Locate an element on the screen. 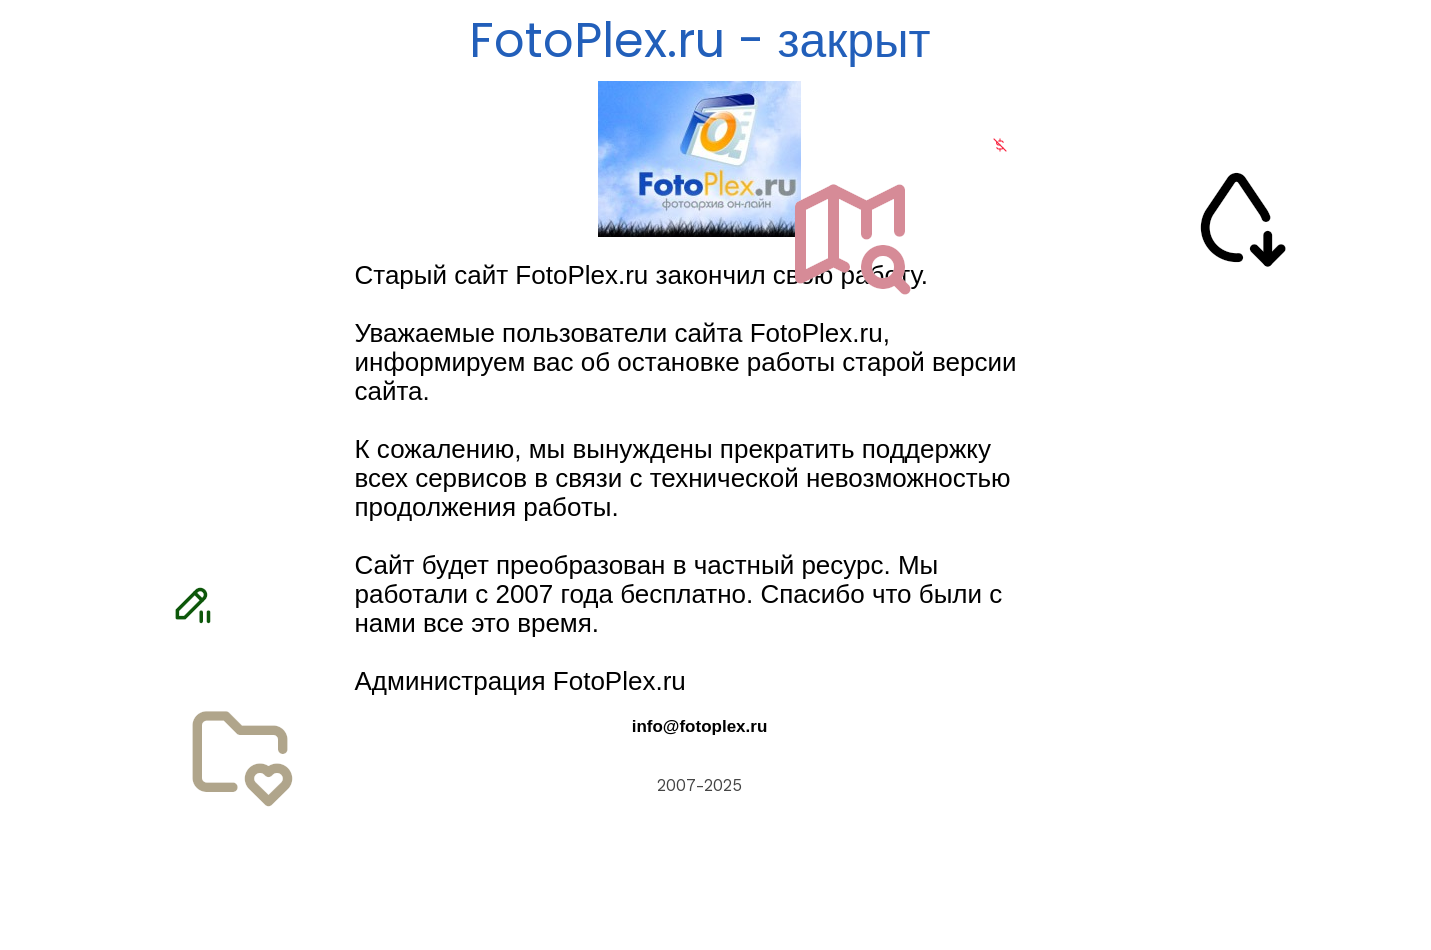 The height and width of the screenshot is (950, 1431). search for a location on the map is located at coordinates (850, 234).